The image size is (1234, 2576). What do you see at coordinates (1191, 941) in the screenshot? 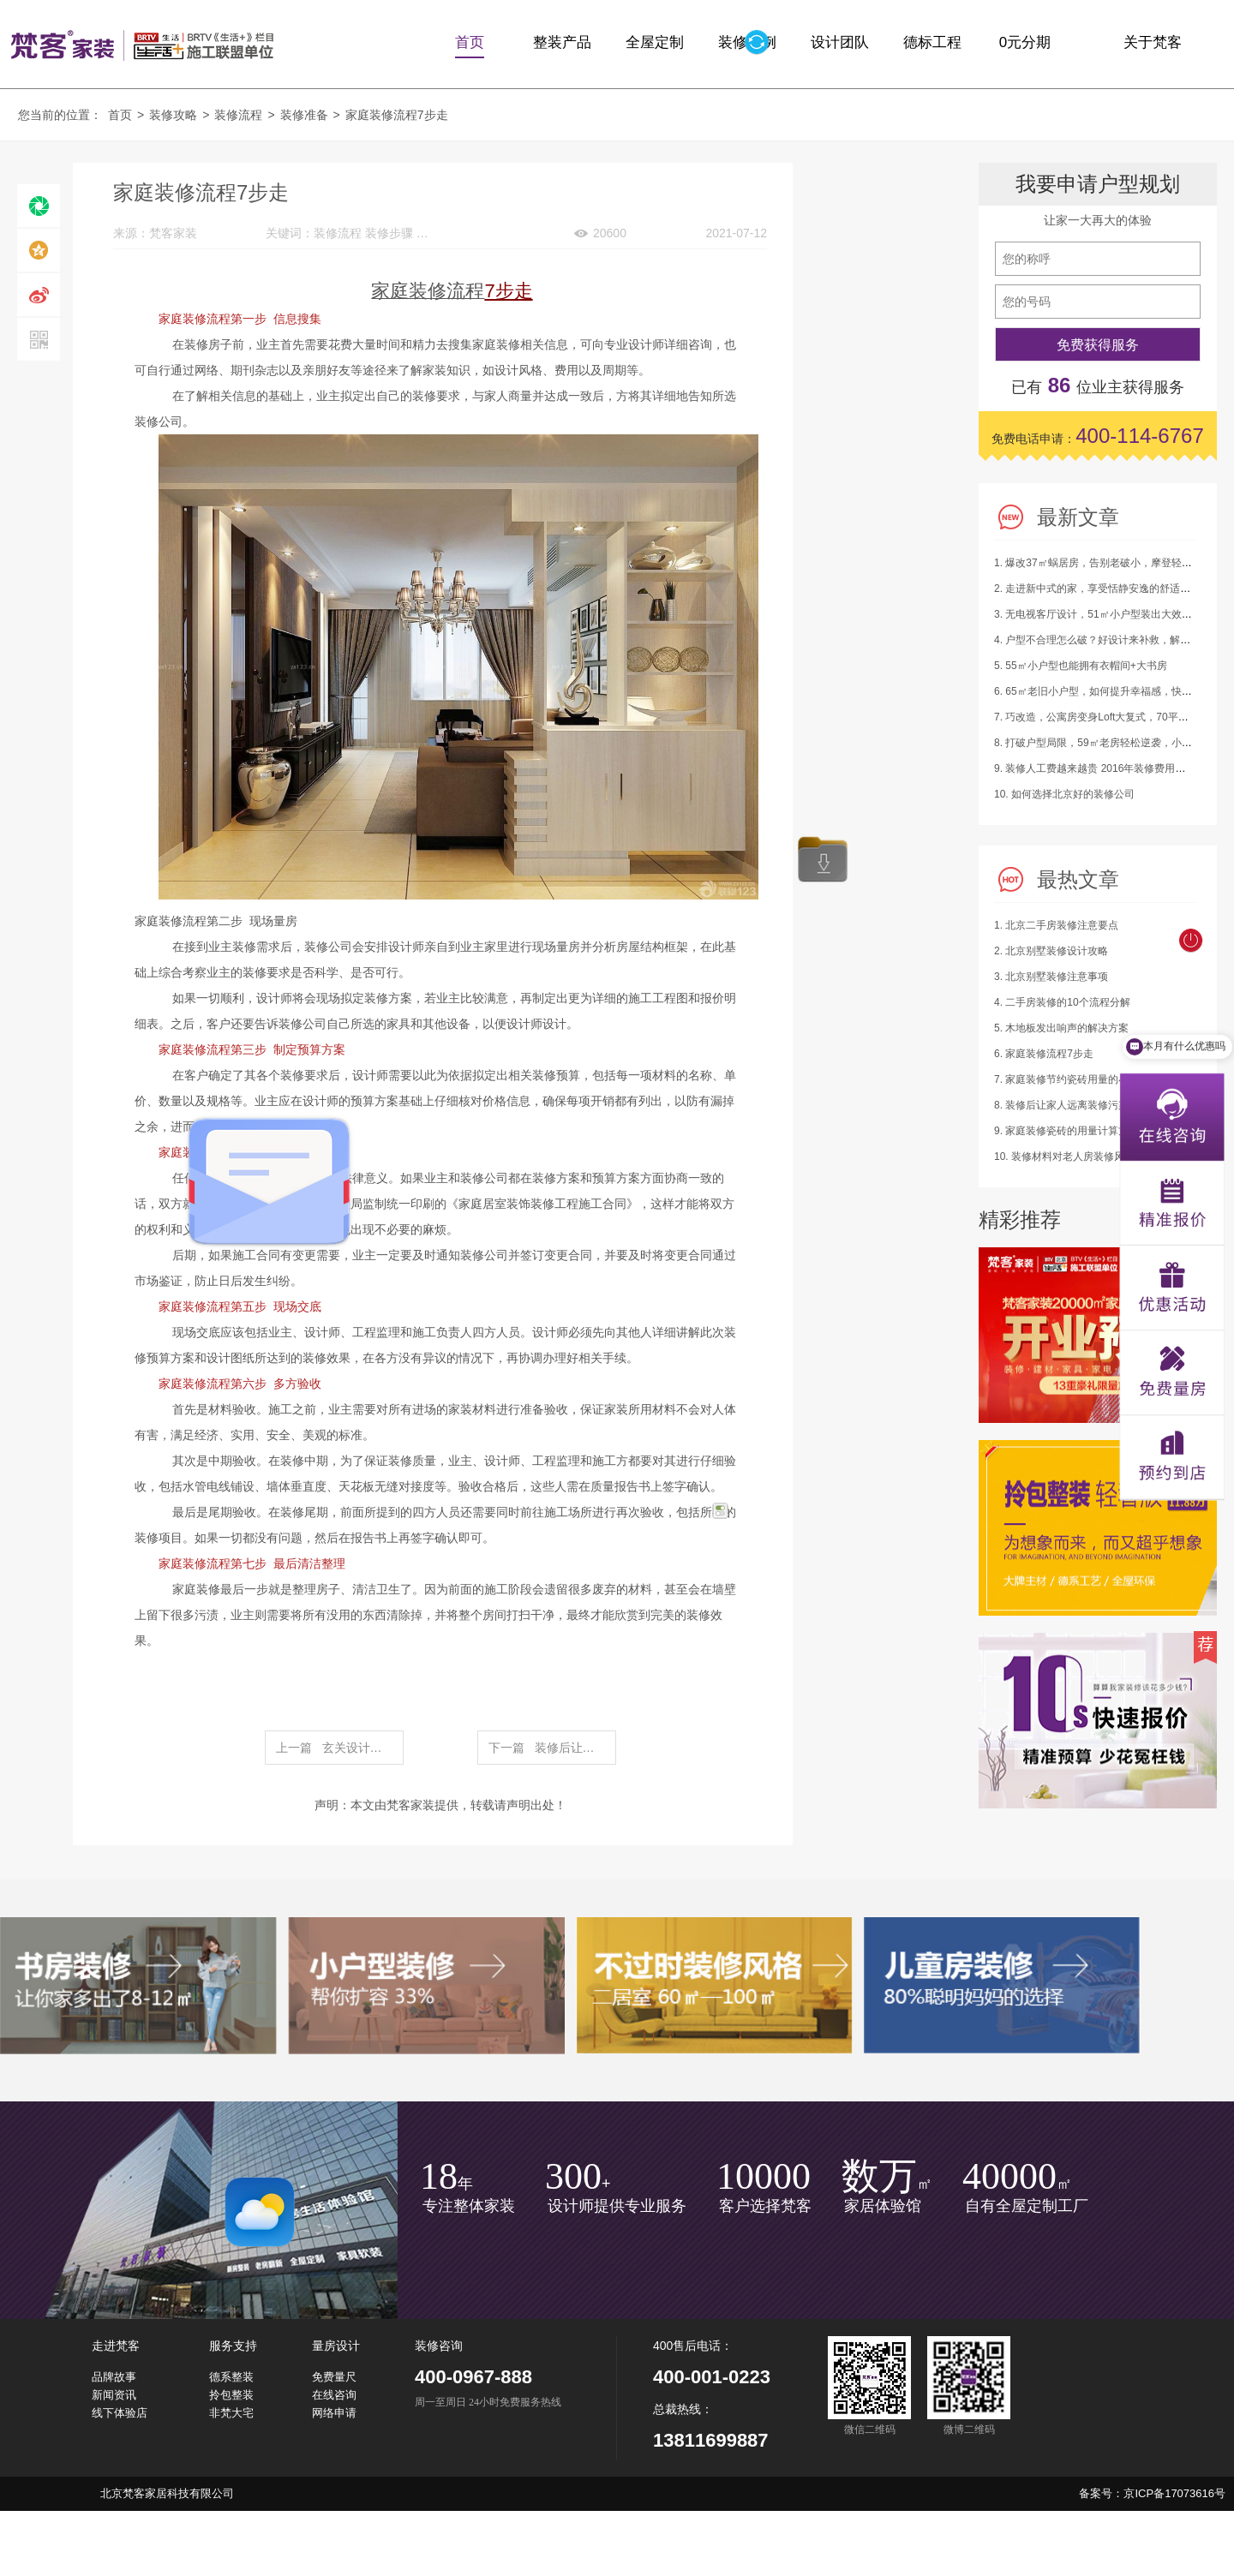
I see `shut down or power off the system` at bounding box center [1191, 941].